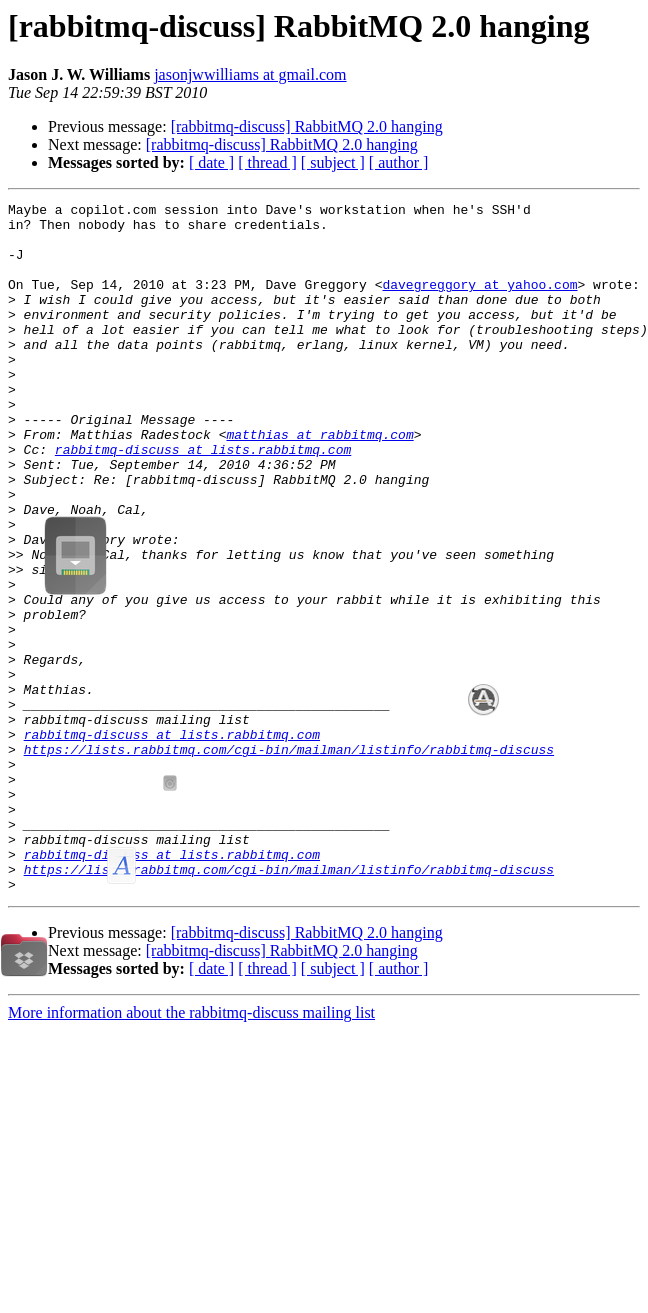 The width and height of the screenshot is (648, 1313). What do you see at coordinates (75, 555) in the screenshot?
I see `nintendo ds game rom file` at bounding box center [75, 555].